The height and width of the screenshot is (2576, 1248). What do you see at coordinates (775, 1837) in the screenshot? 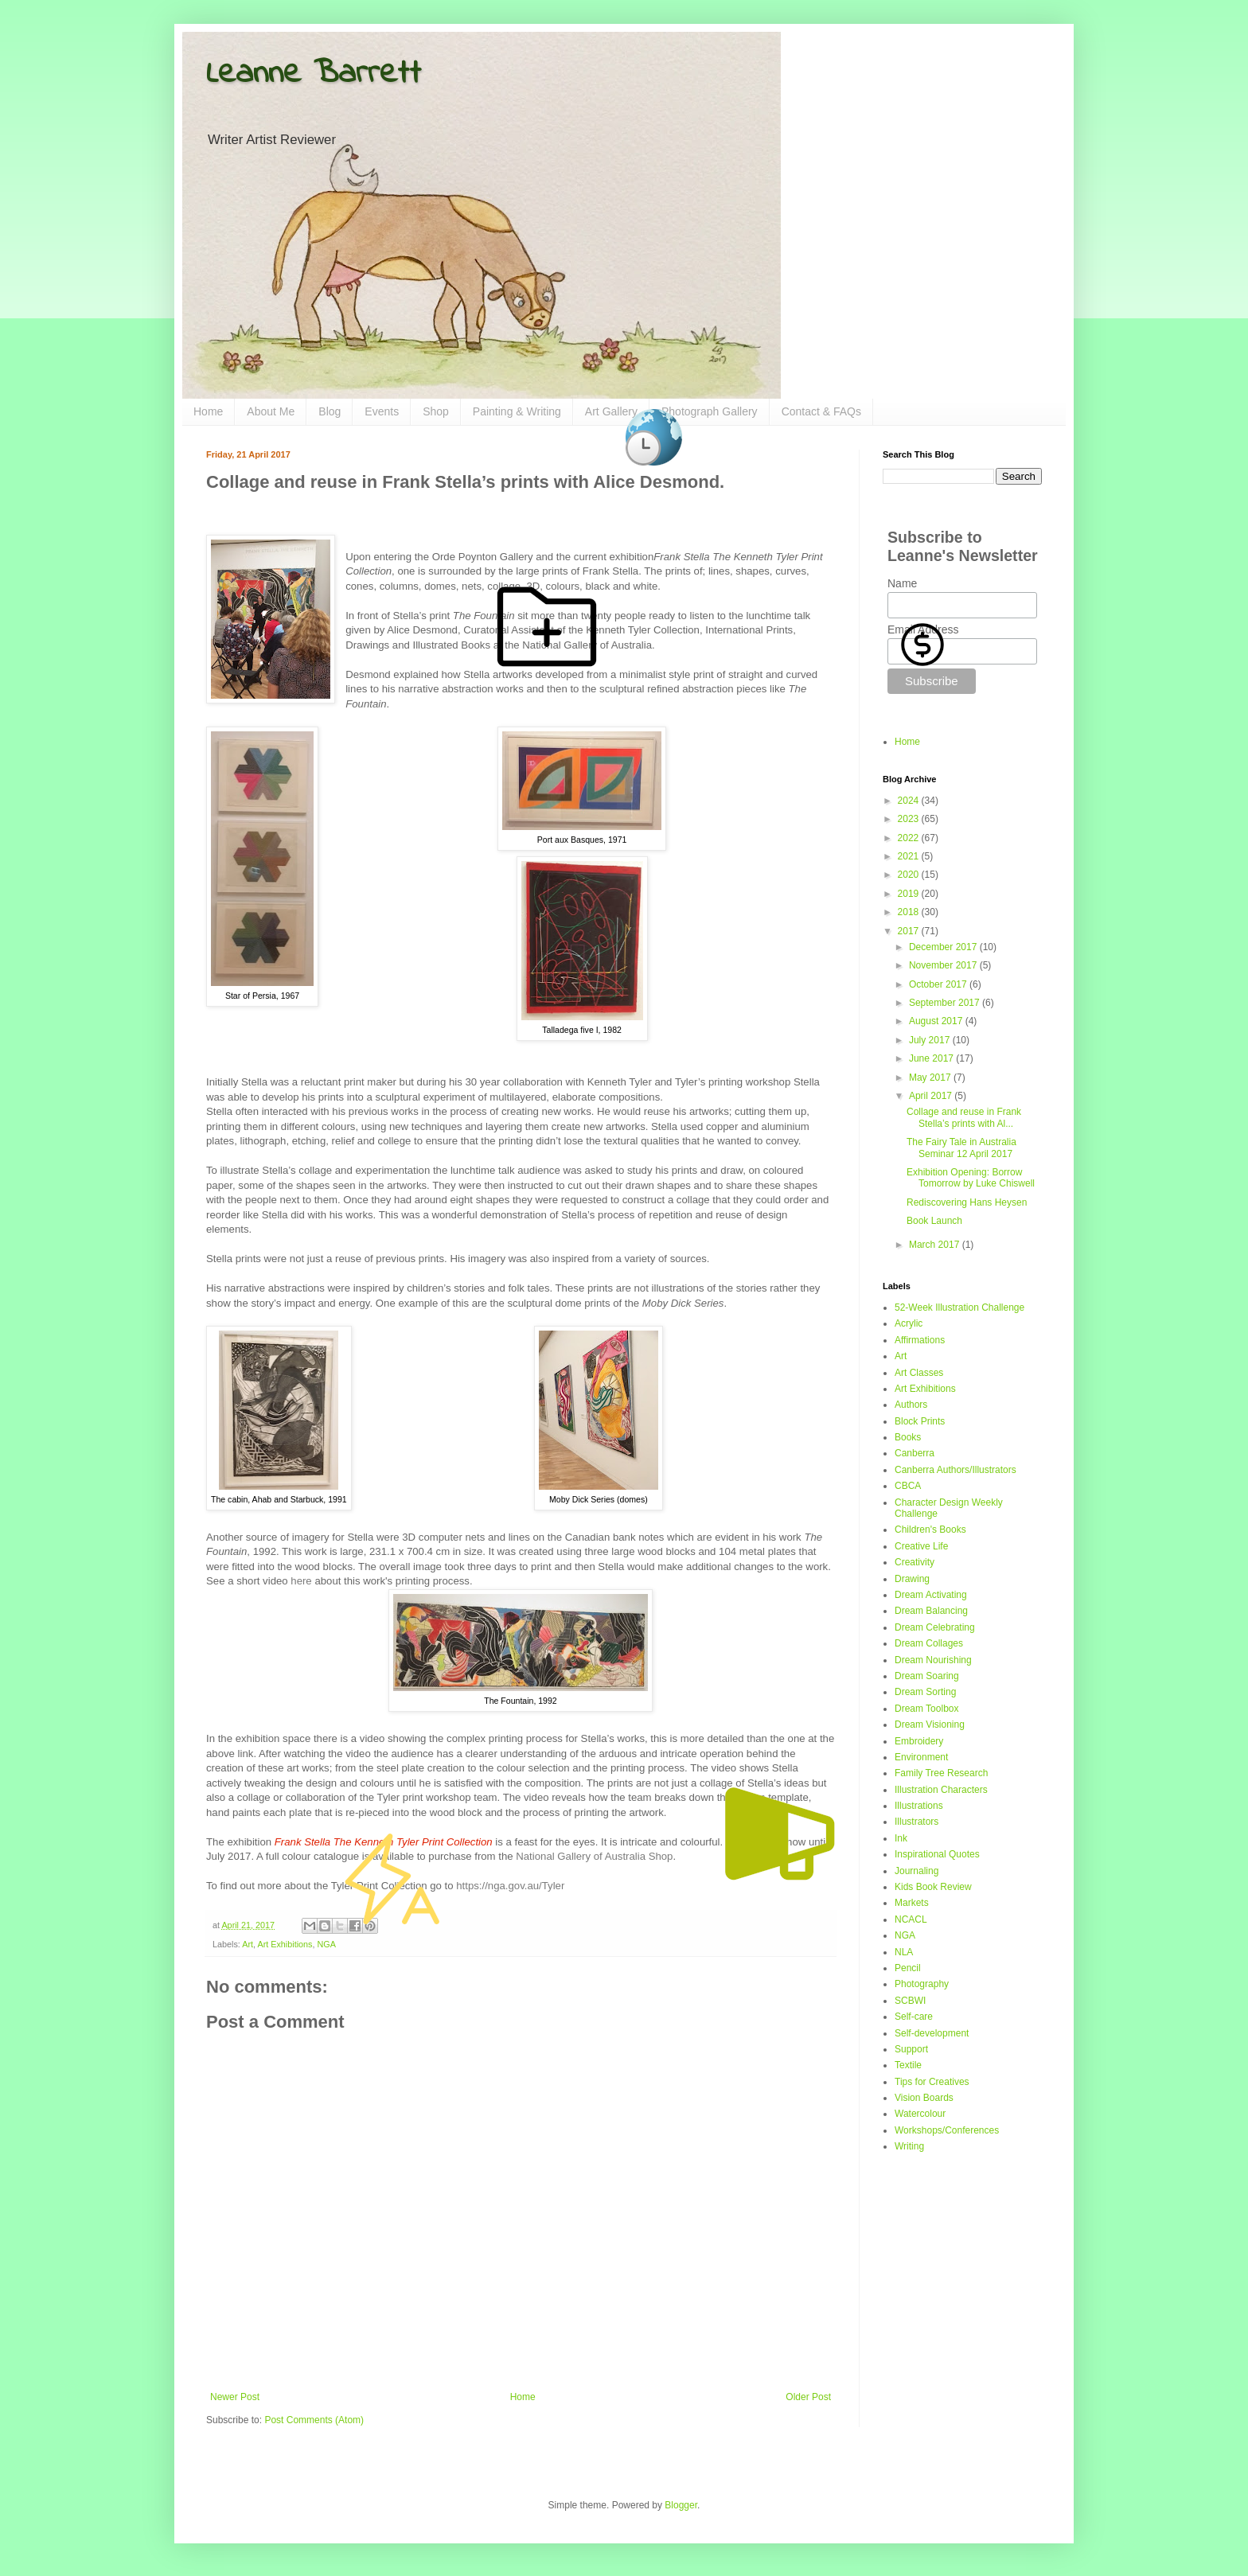
I see `make an announcement or broadcast` at bounding box center [775, 1837].